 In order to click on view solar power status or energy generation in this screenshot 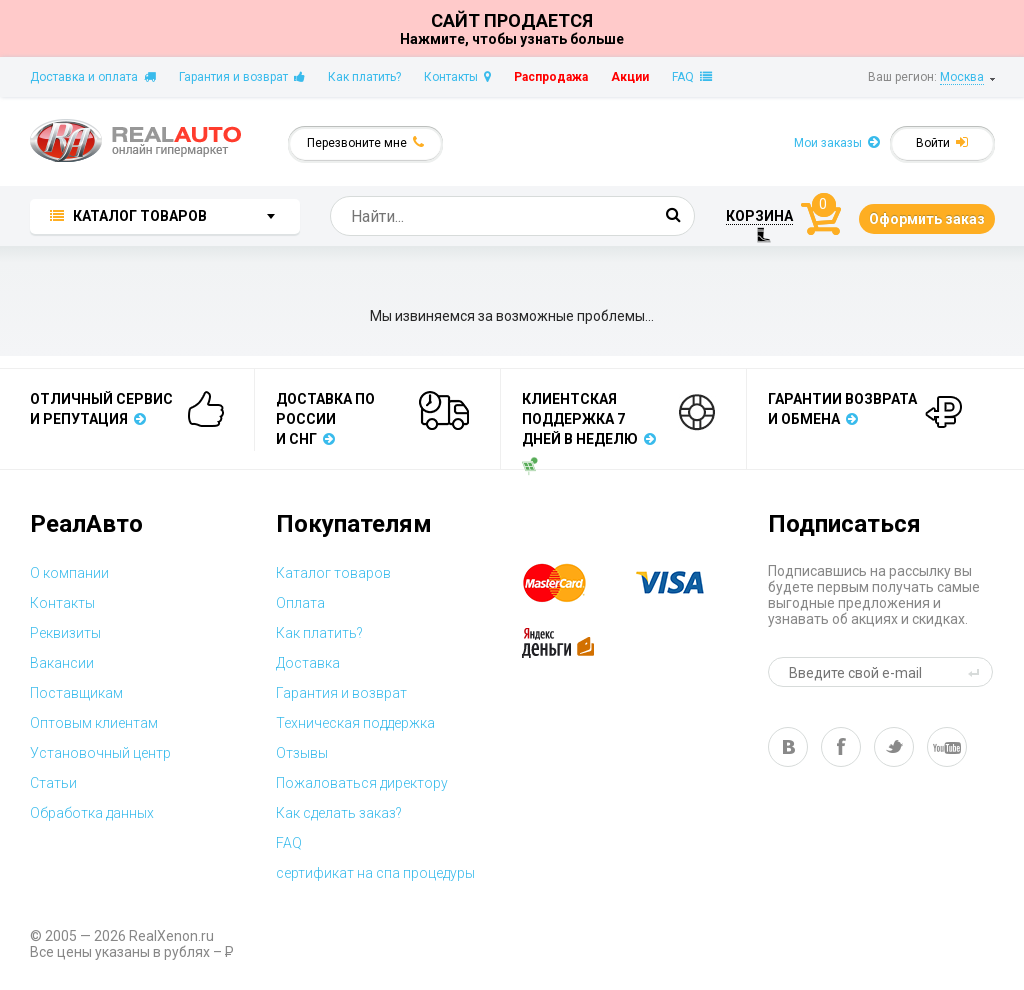, I will do `click(530, 466)`.